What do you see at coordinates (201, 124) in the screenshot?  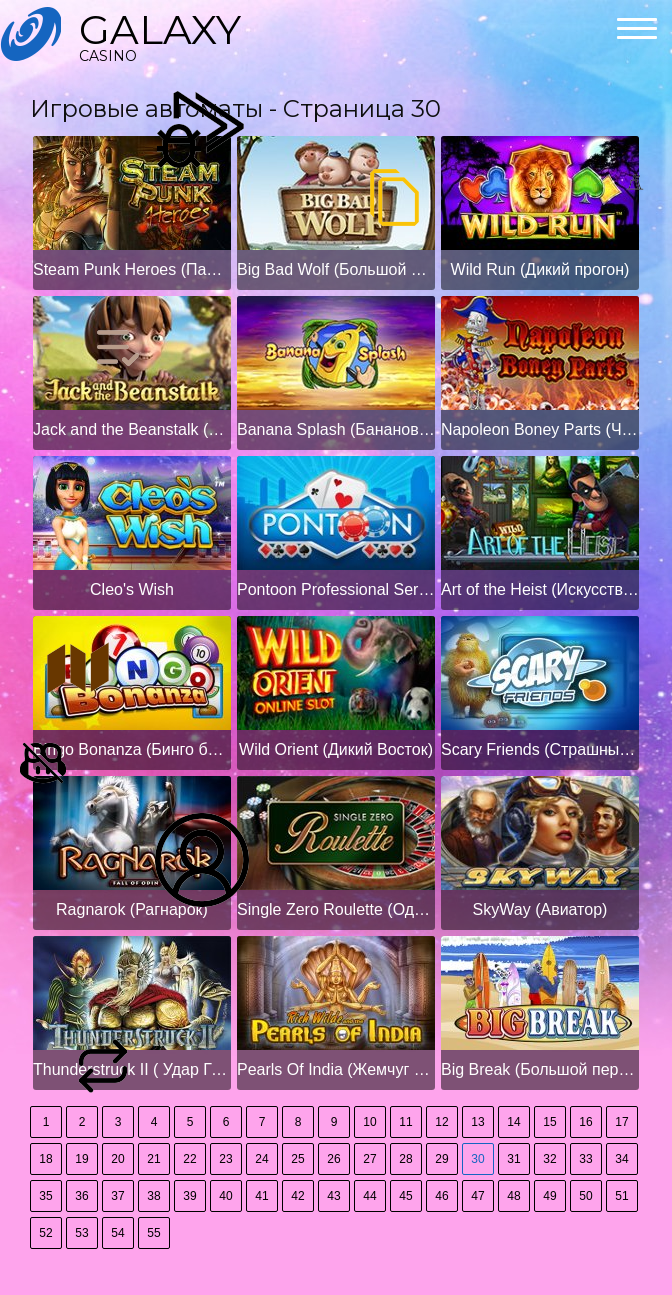 I see `run debugger on all files or projects` at bounding box center [201, 124].